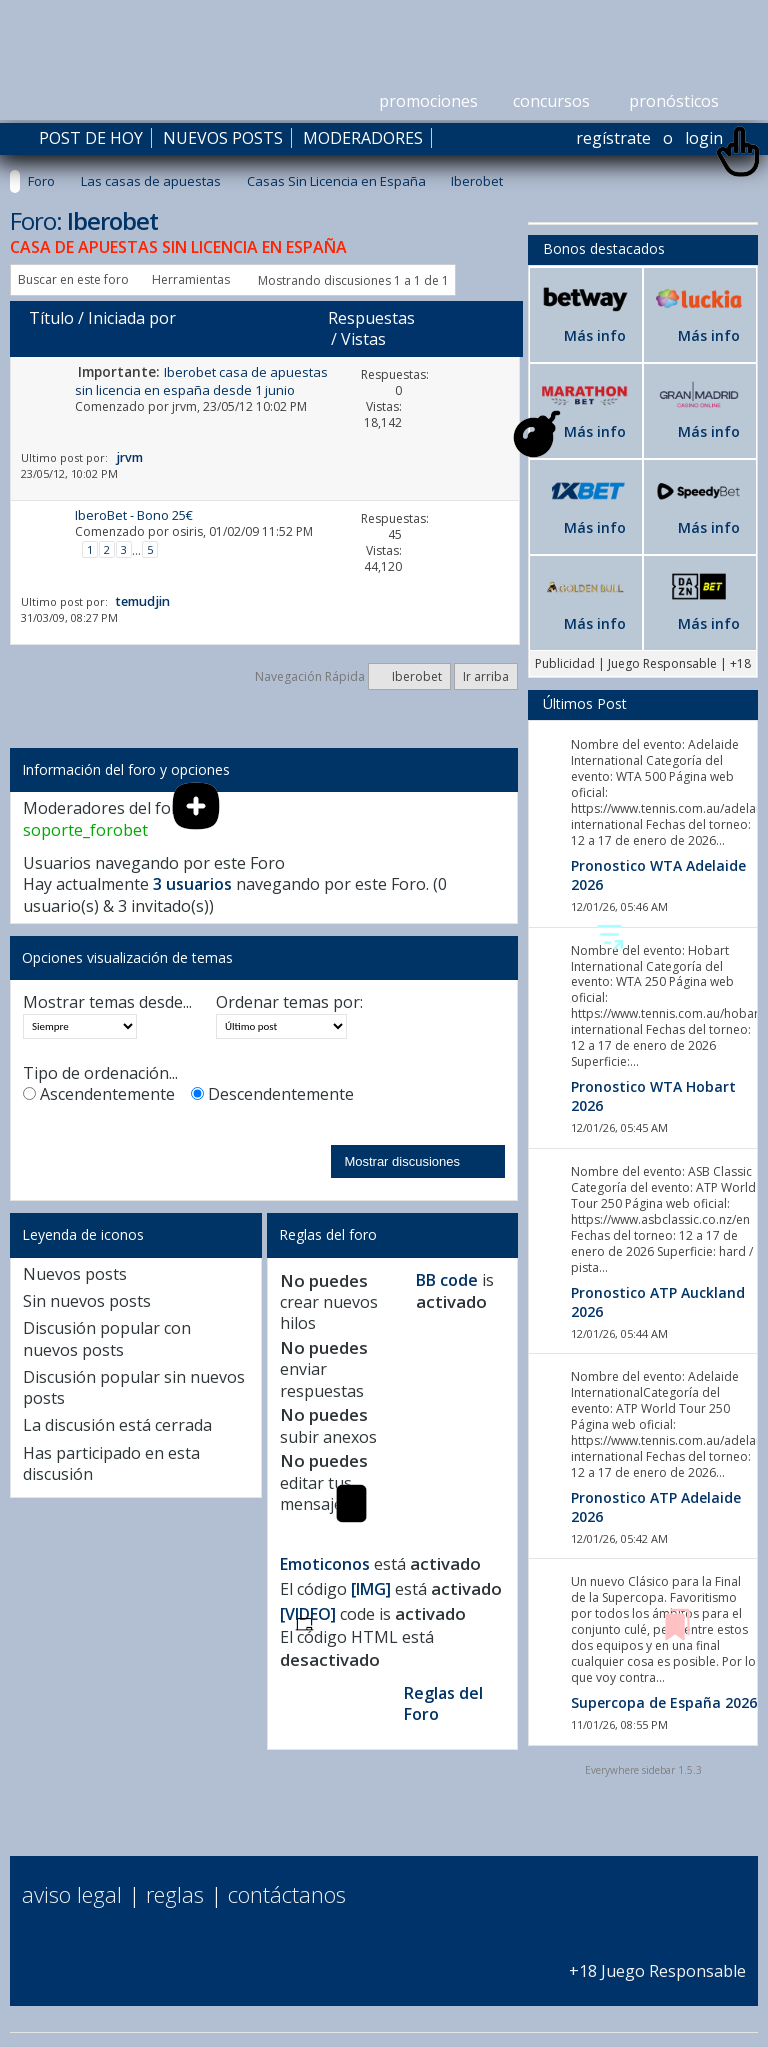 Image resolution: width=768 pixels, height=2047 pixels. Describe the element at coordinates (196, 806) in the screenshot. I see `add a new item` at that location.